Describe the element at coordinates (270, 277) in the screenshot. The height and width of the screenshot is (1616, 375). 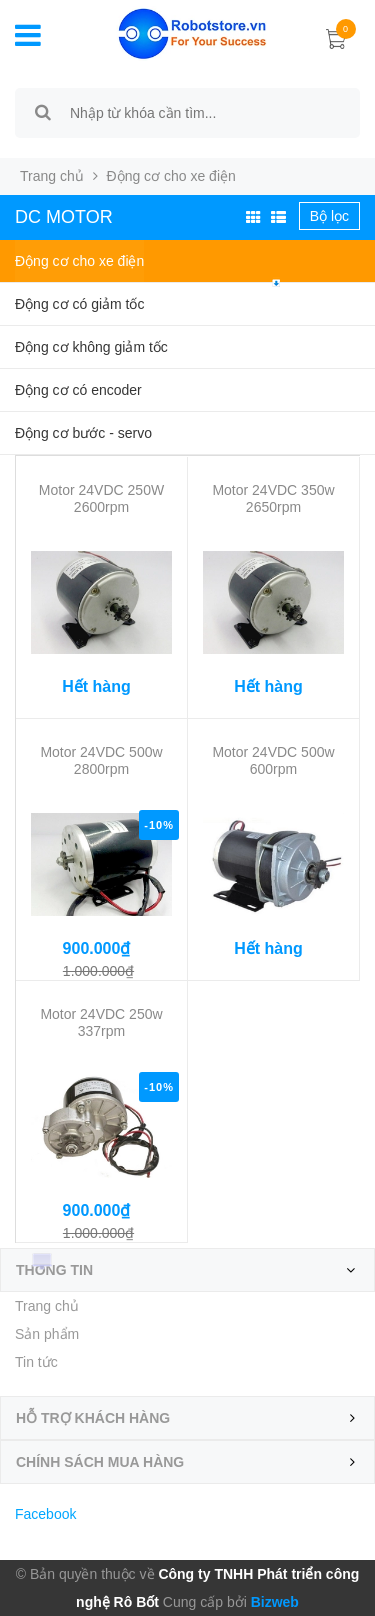
I see `download in progress indicator` at that location.